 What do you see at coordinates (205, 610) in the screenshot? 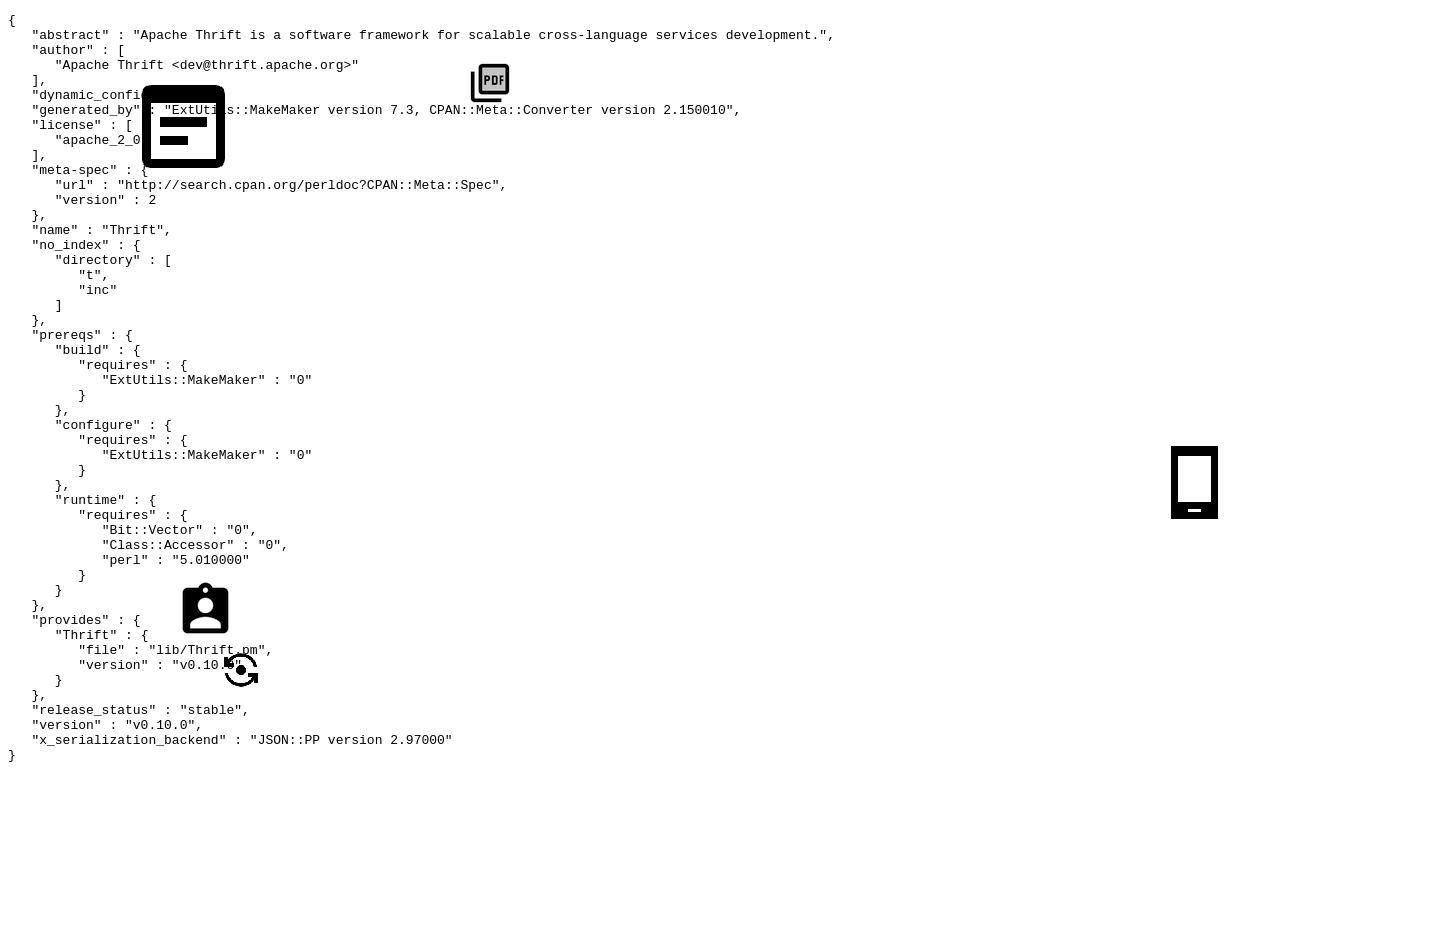
I see `view user profile or account details` at bounding box center [205, 610].